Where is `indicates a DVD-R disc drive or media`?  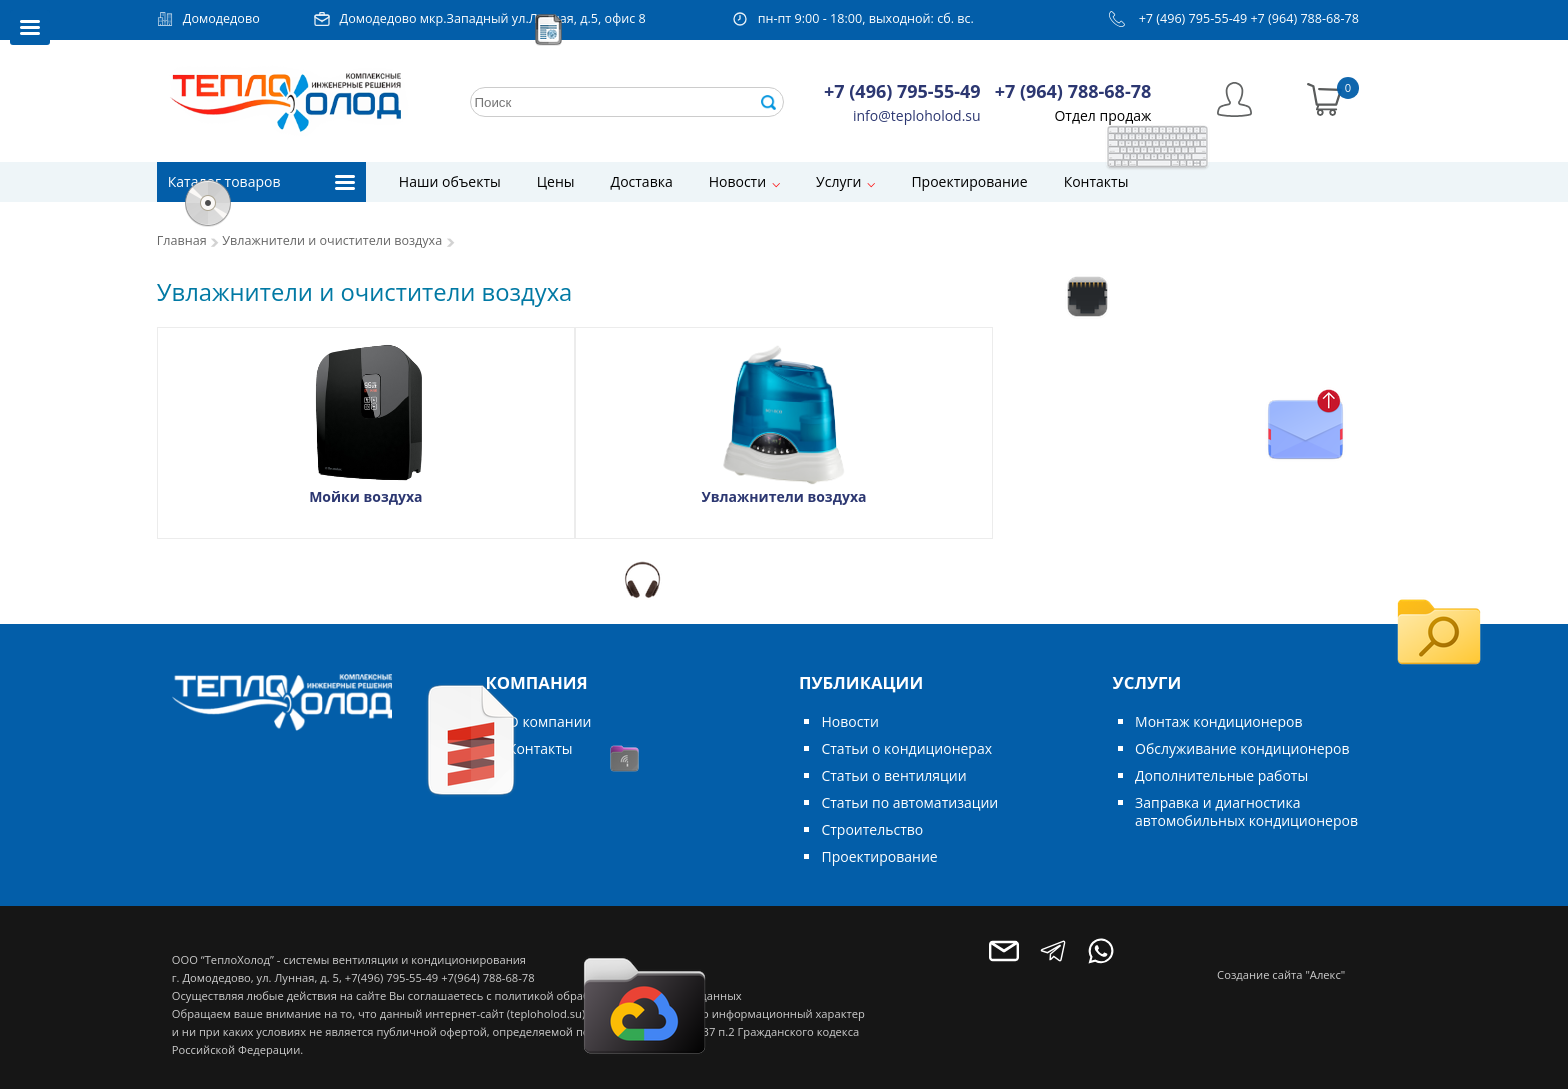
indicates a DVD-R disc drive or media is located at coordinates (208, 203).